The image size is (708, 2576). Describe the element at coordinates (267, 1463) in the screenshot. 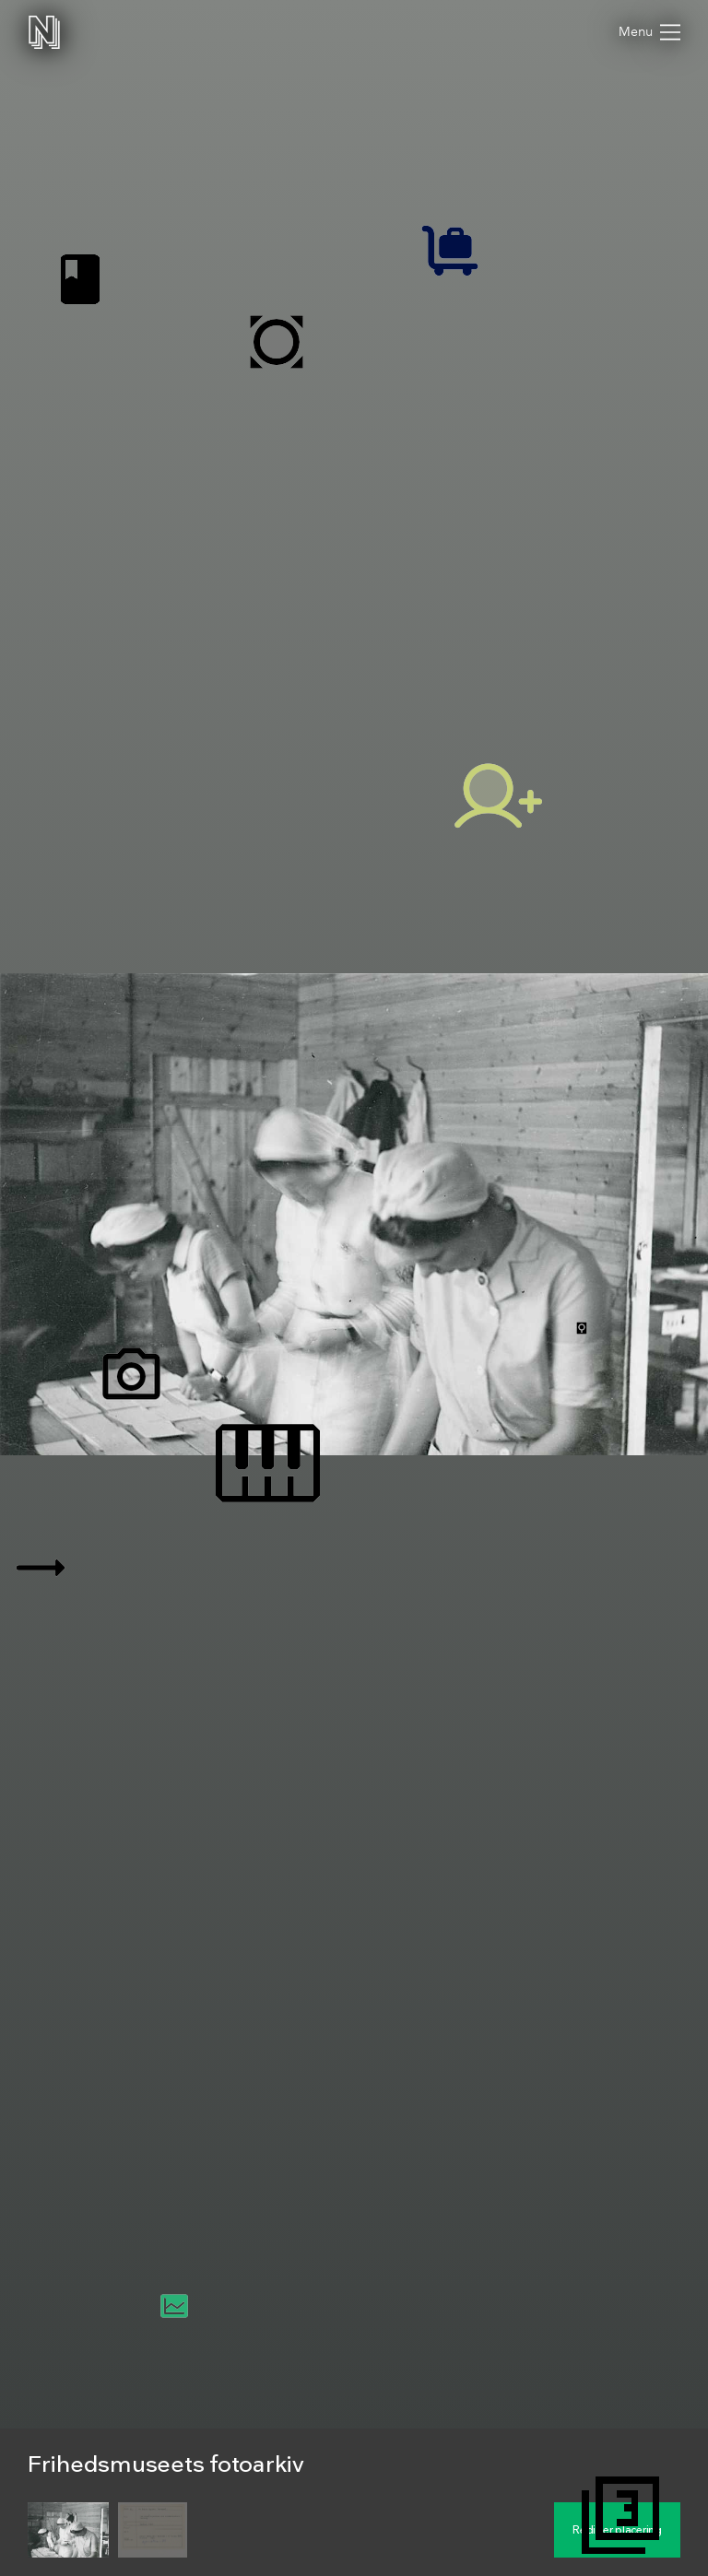

I see `open piano or keyboard instrument tool` at that location.